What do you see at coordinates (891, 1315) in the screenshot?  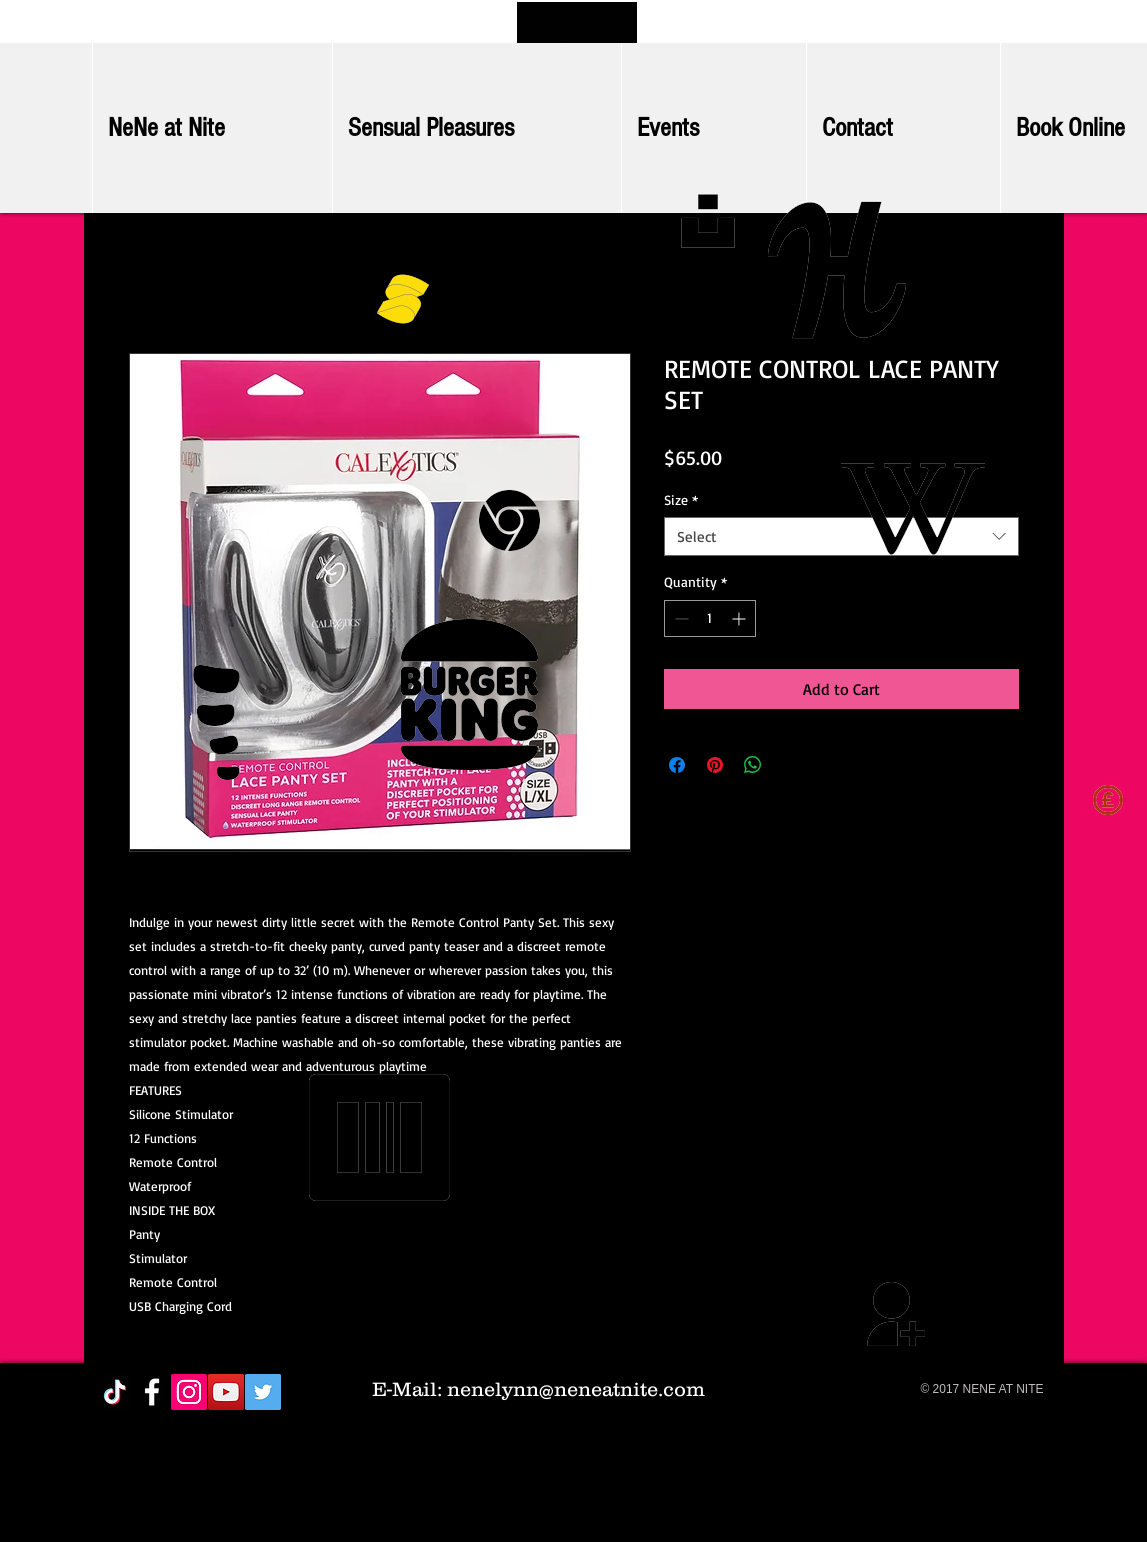 I see `add a new user or contact` at bounding box center [891, 1315].